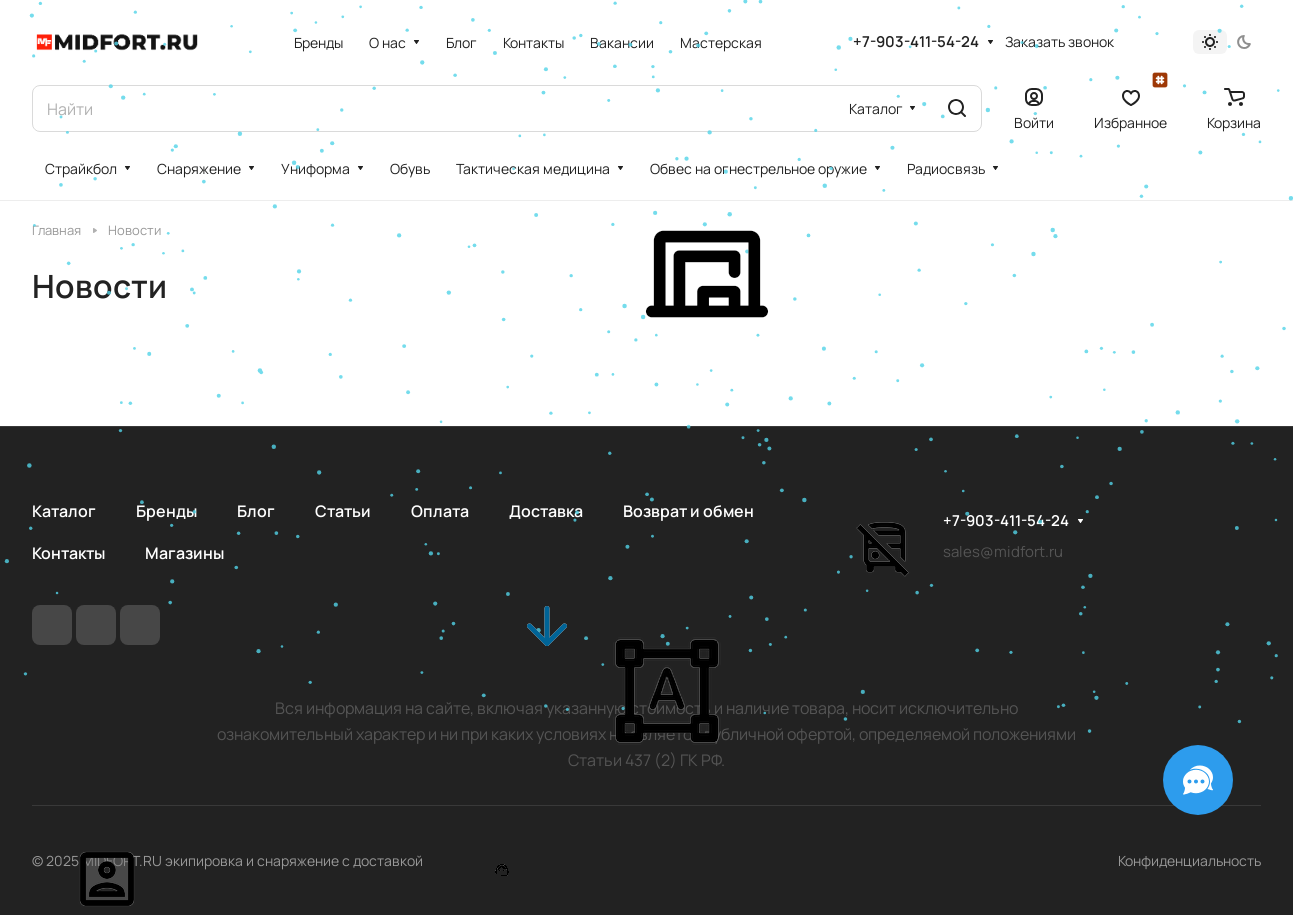  Describe the element at coordinates (1160, 80) in the screenshot. I see `view grid or table layout` at that location.